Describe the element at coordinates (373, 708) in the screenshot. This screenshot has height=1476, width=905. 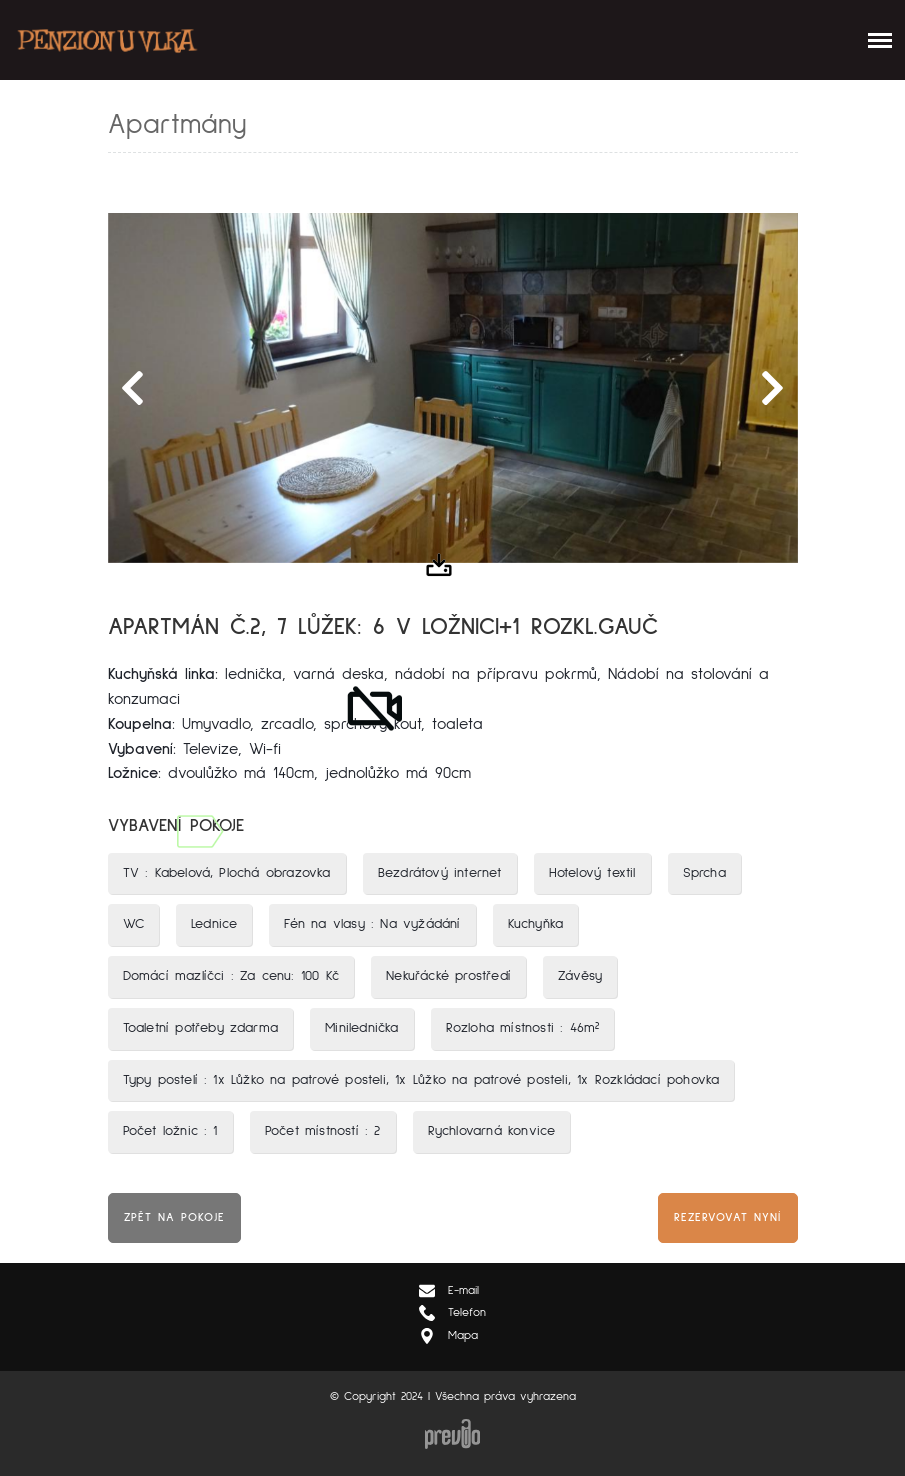
I see `turn off camera or disable video` at that location.